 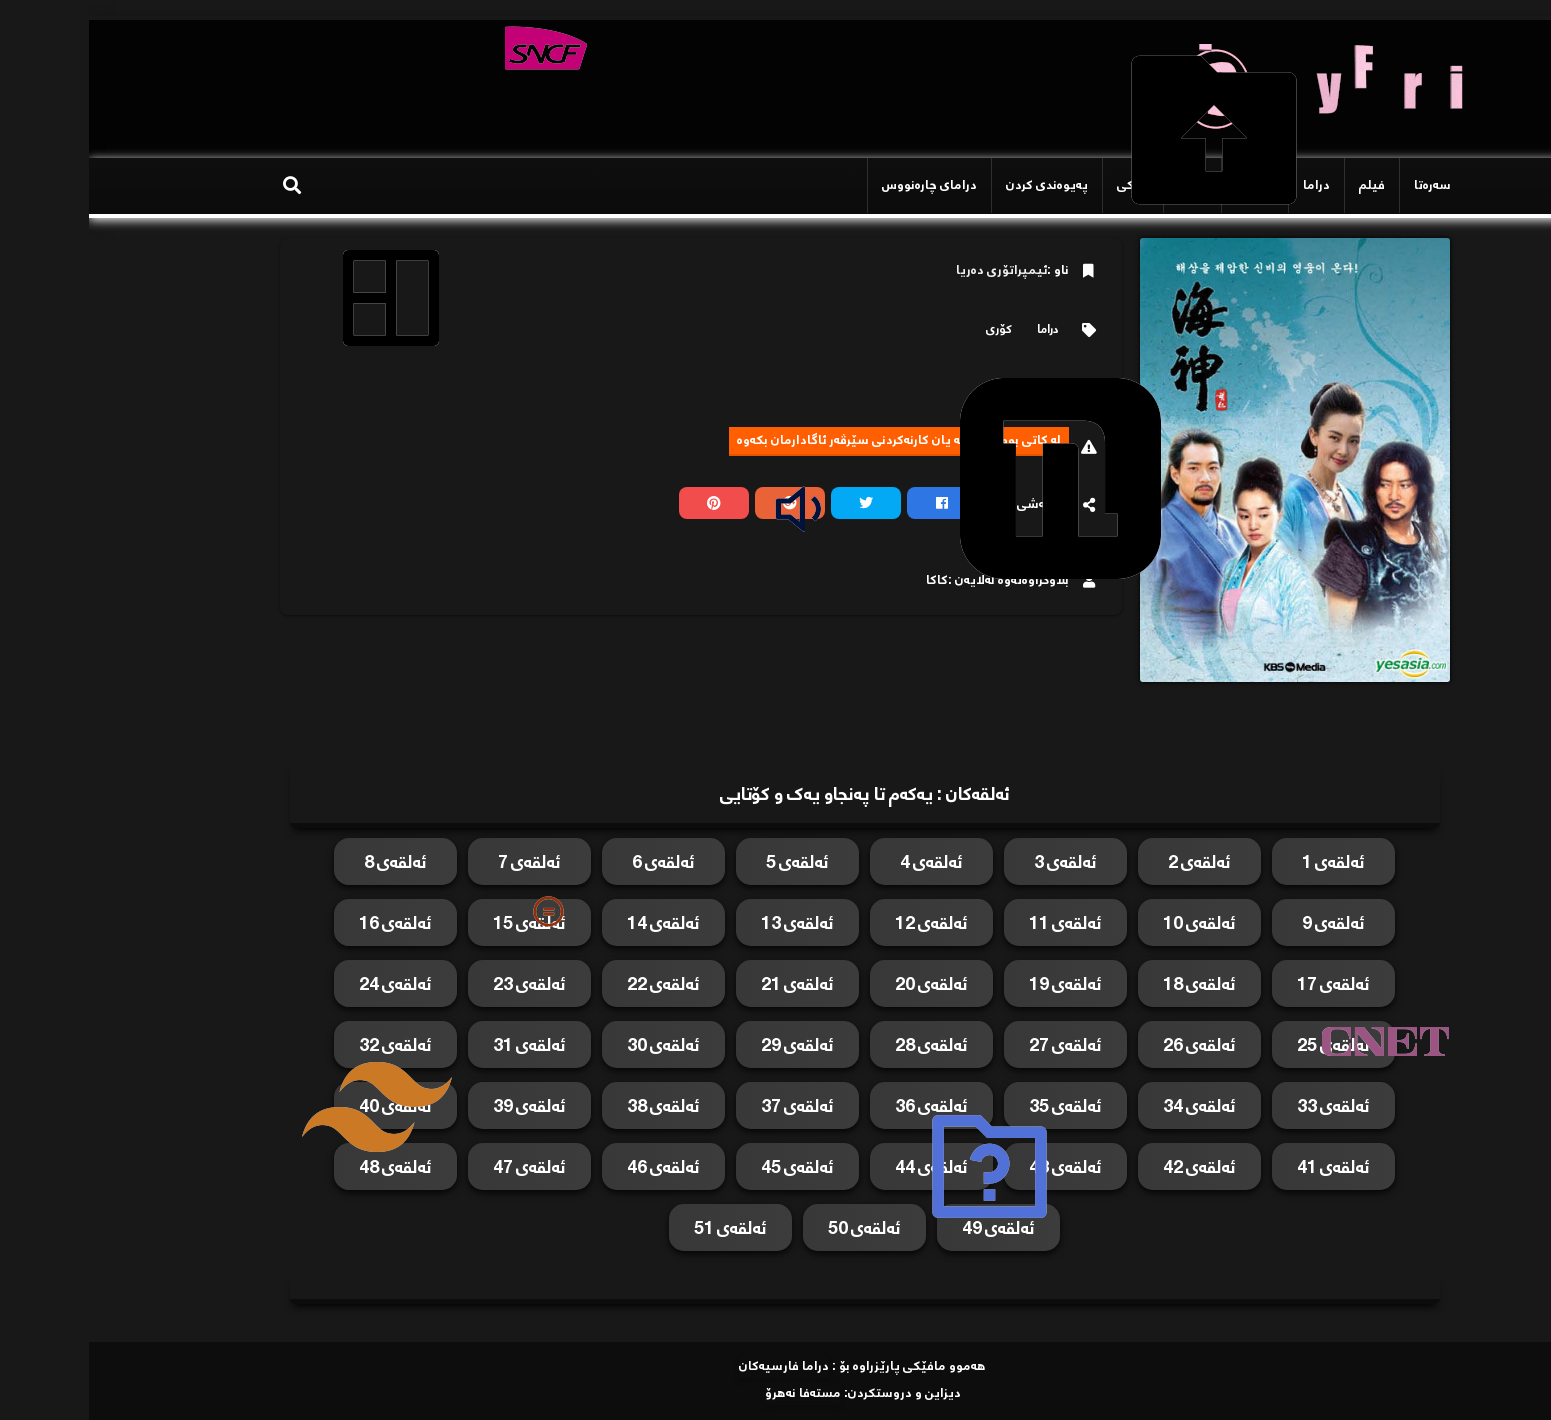 What do you see at coordinates (1060, 478) in the screenshot?
I see `netcup web hosting service logo` at bounding box center [1060, 478].